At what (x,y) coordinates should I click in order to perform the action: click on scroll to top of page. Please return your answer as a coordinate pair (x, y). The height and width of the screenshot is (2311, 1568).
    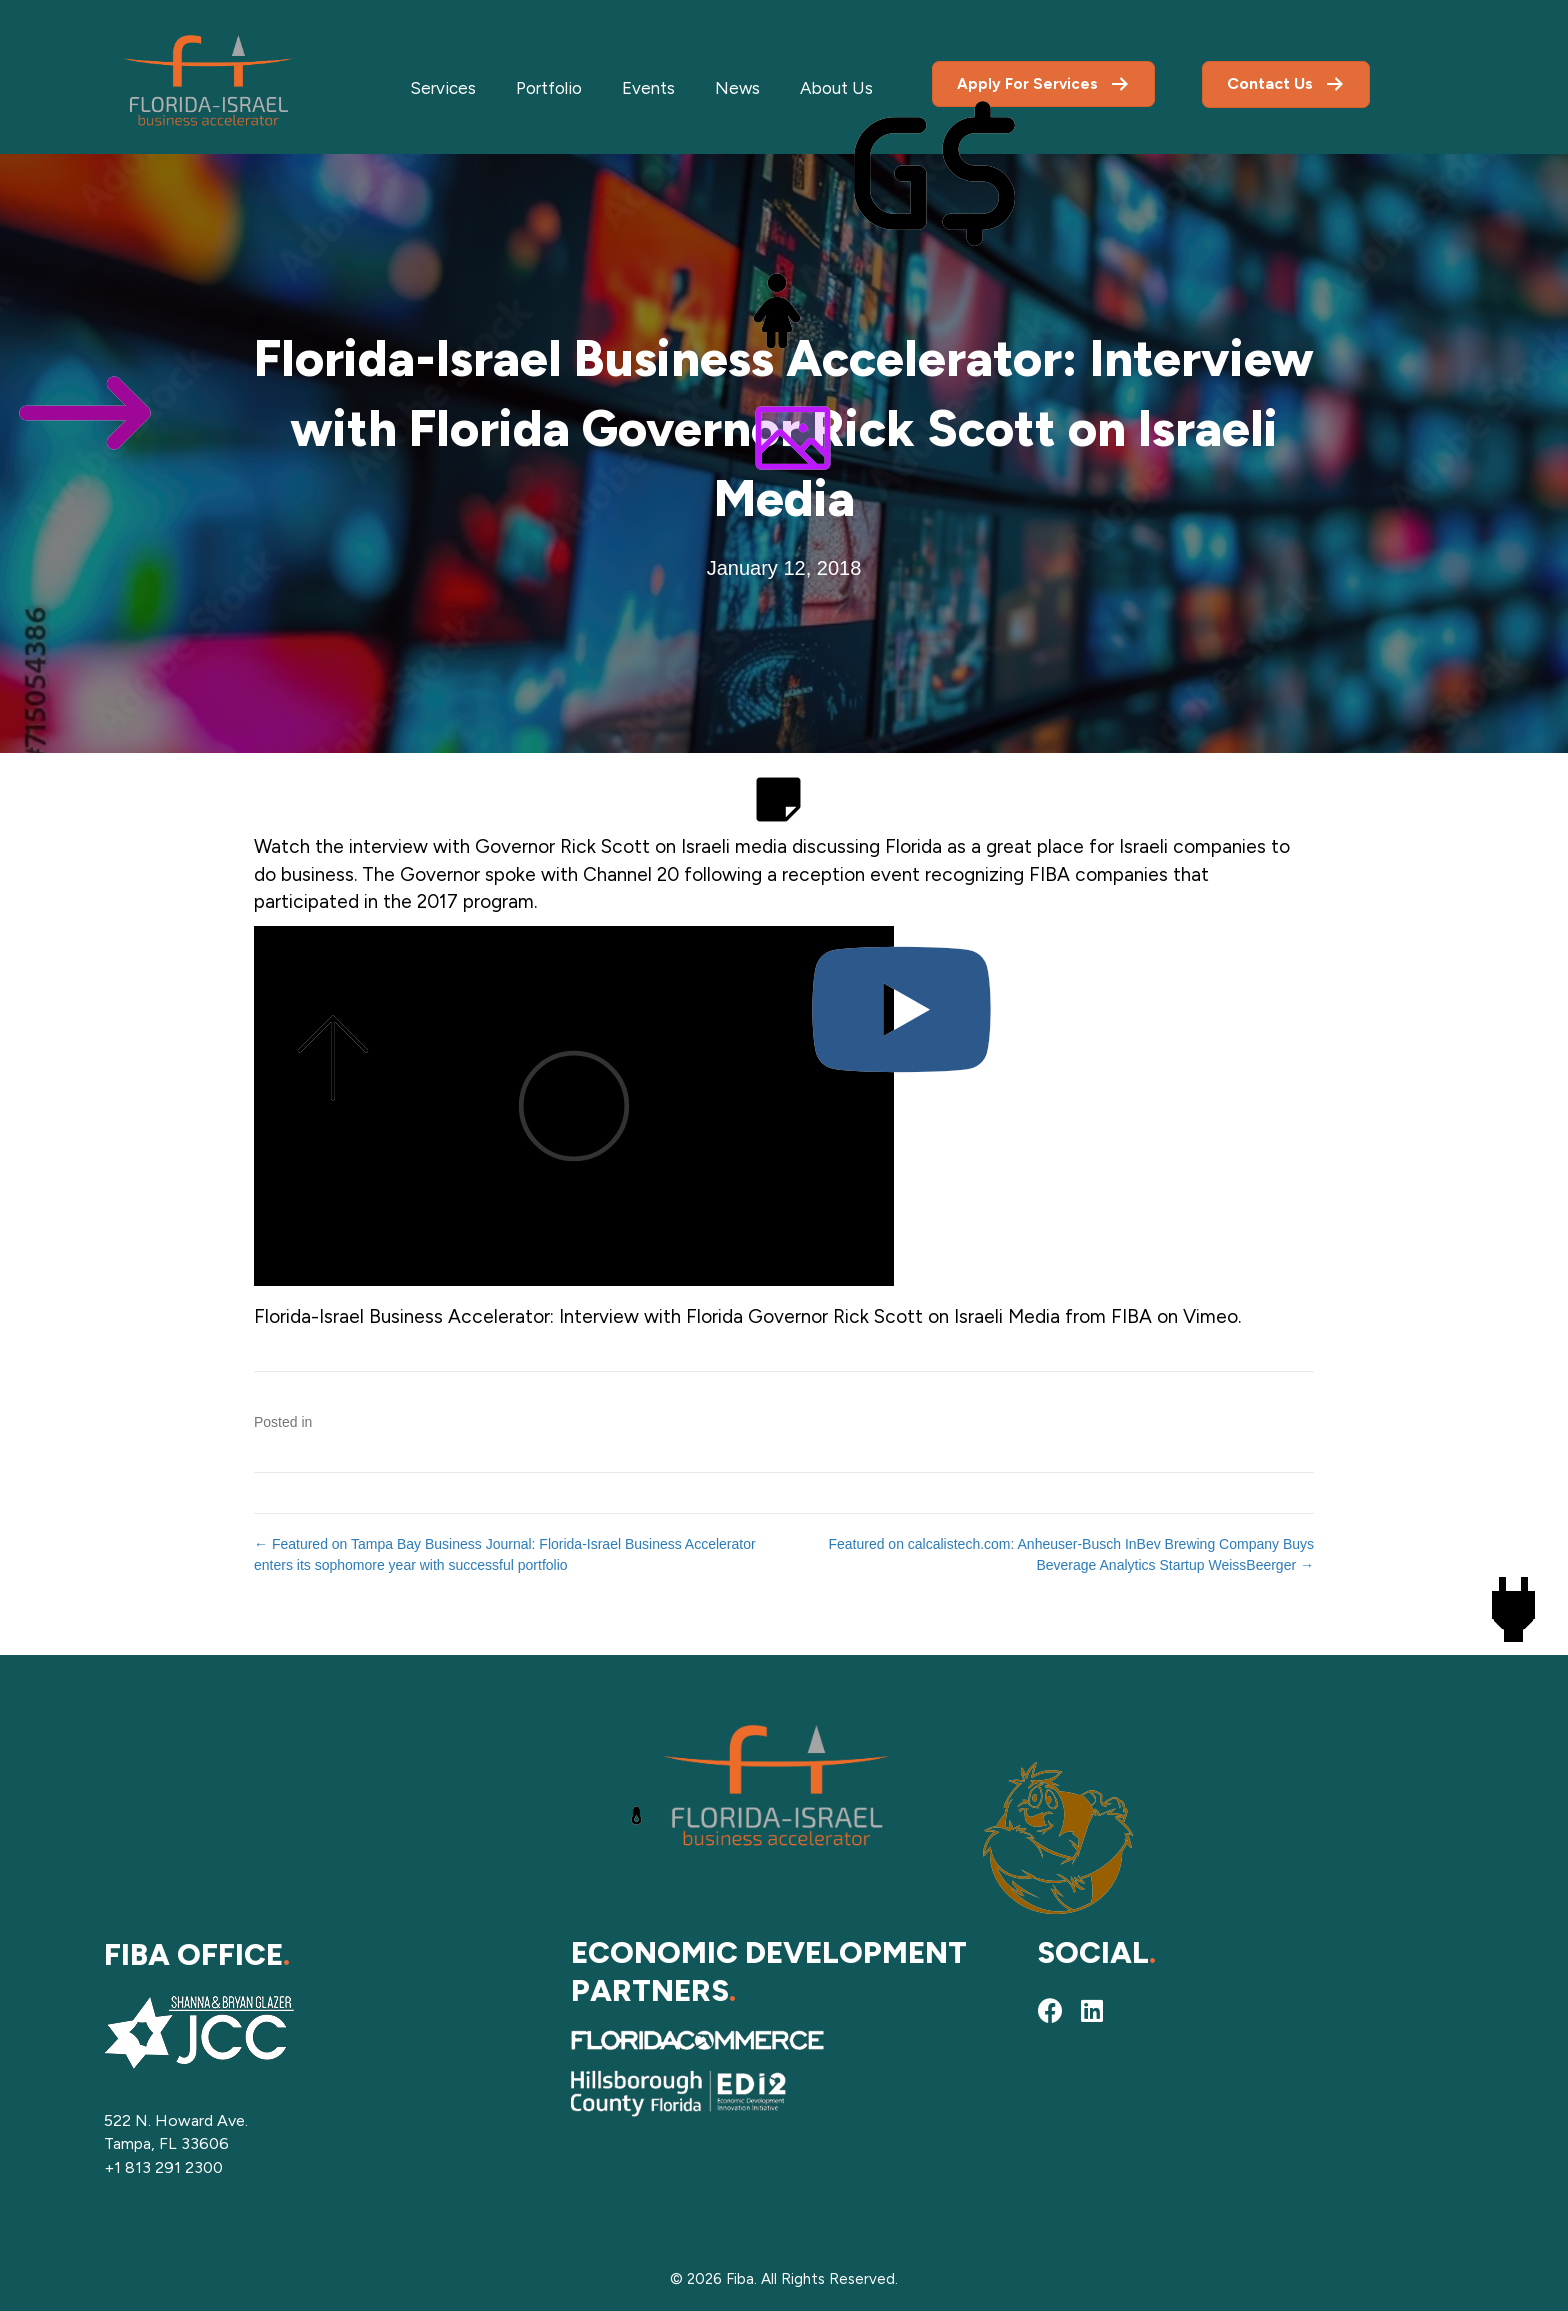
    Looking at the image, I should click on (333, 1058).